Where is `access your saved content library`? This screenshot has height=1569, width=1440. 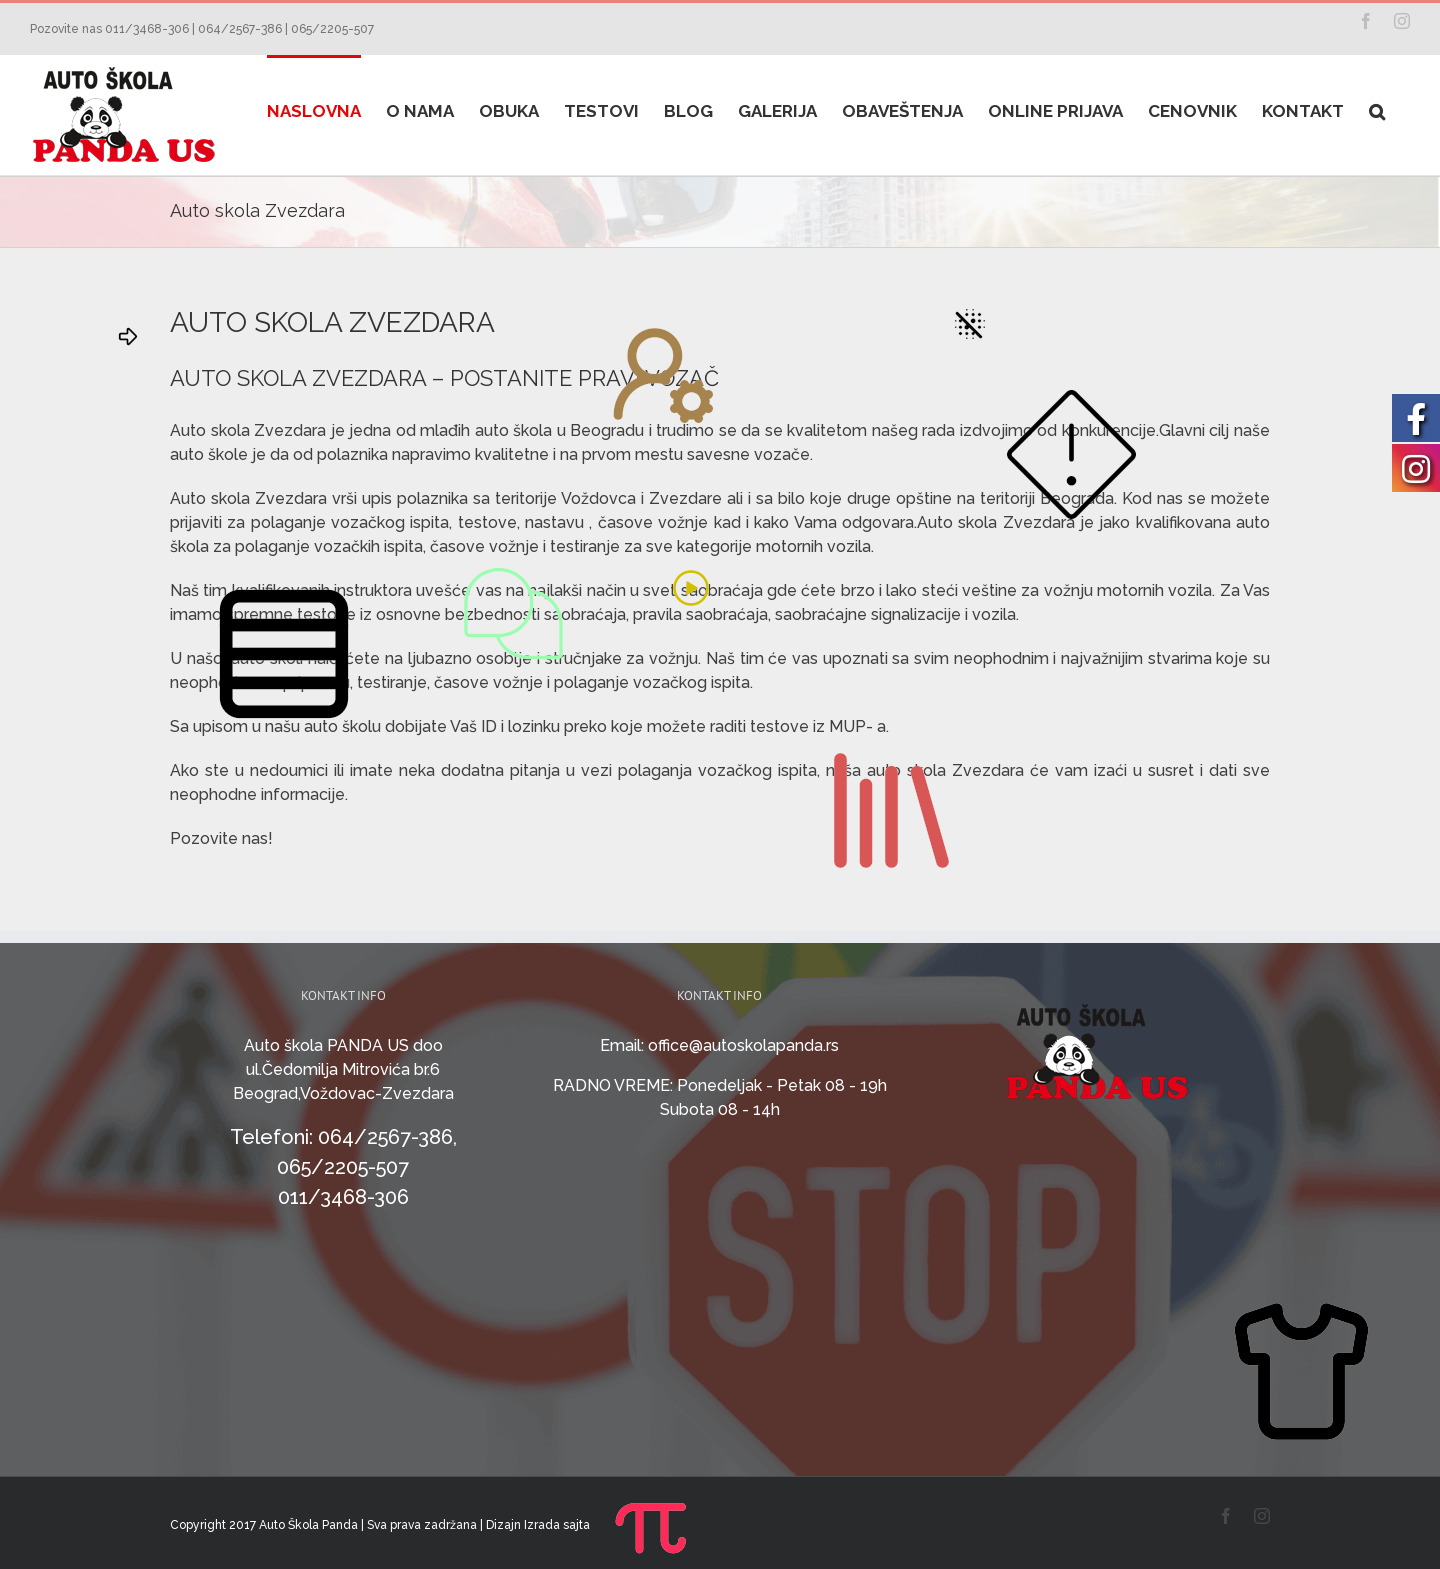 access your saved content library is located at coordinates (891, 810).